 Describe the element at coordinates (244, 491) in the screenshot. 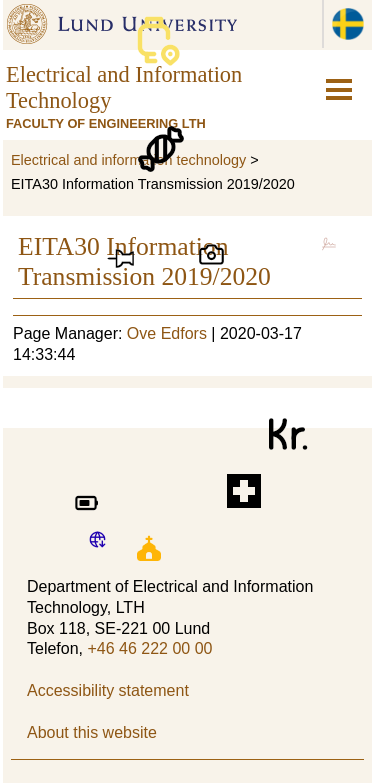

I see `find nearby hospitals or medical facilities` at that location.